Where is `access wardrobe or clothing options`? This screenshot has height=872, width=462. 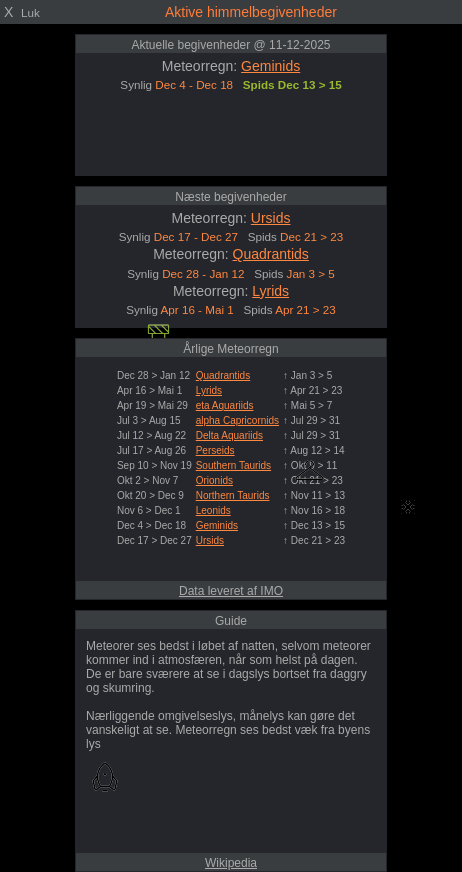 access wardrobe or clothing options is located at coordinates (309, 471).